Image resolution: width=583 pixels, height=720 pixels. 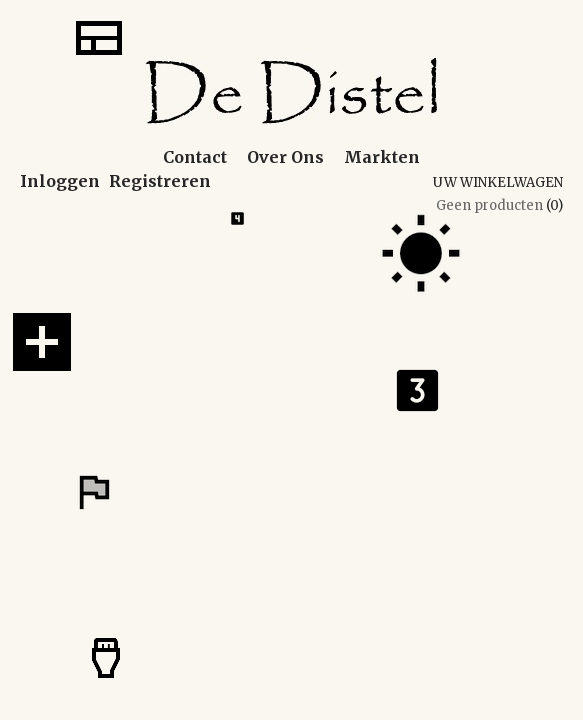 What do you see at coordinates (98, 38) in the screenshot?
I see `switch to compact view layout` at bounding box center [98, 38].